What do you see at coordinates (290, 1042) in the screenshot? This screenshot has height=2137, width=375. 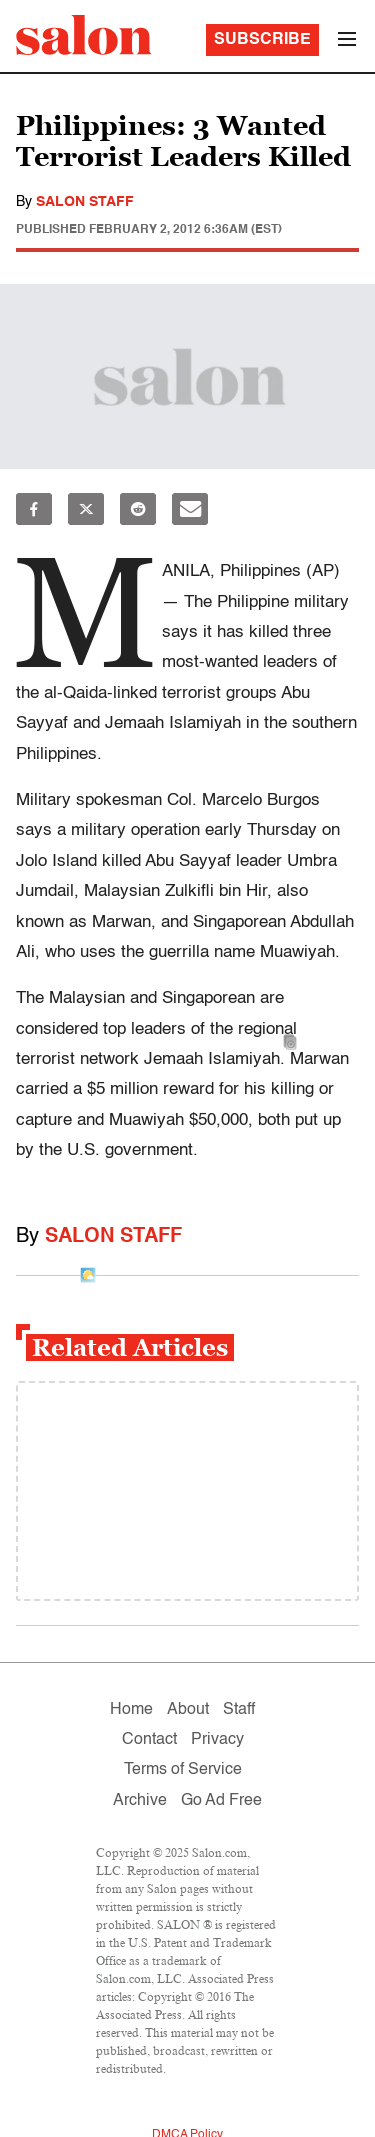 I see `access multiple disk drives or storage devices` at bounding box center [290, 1042].